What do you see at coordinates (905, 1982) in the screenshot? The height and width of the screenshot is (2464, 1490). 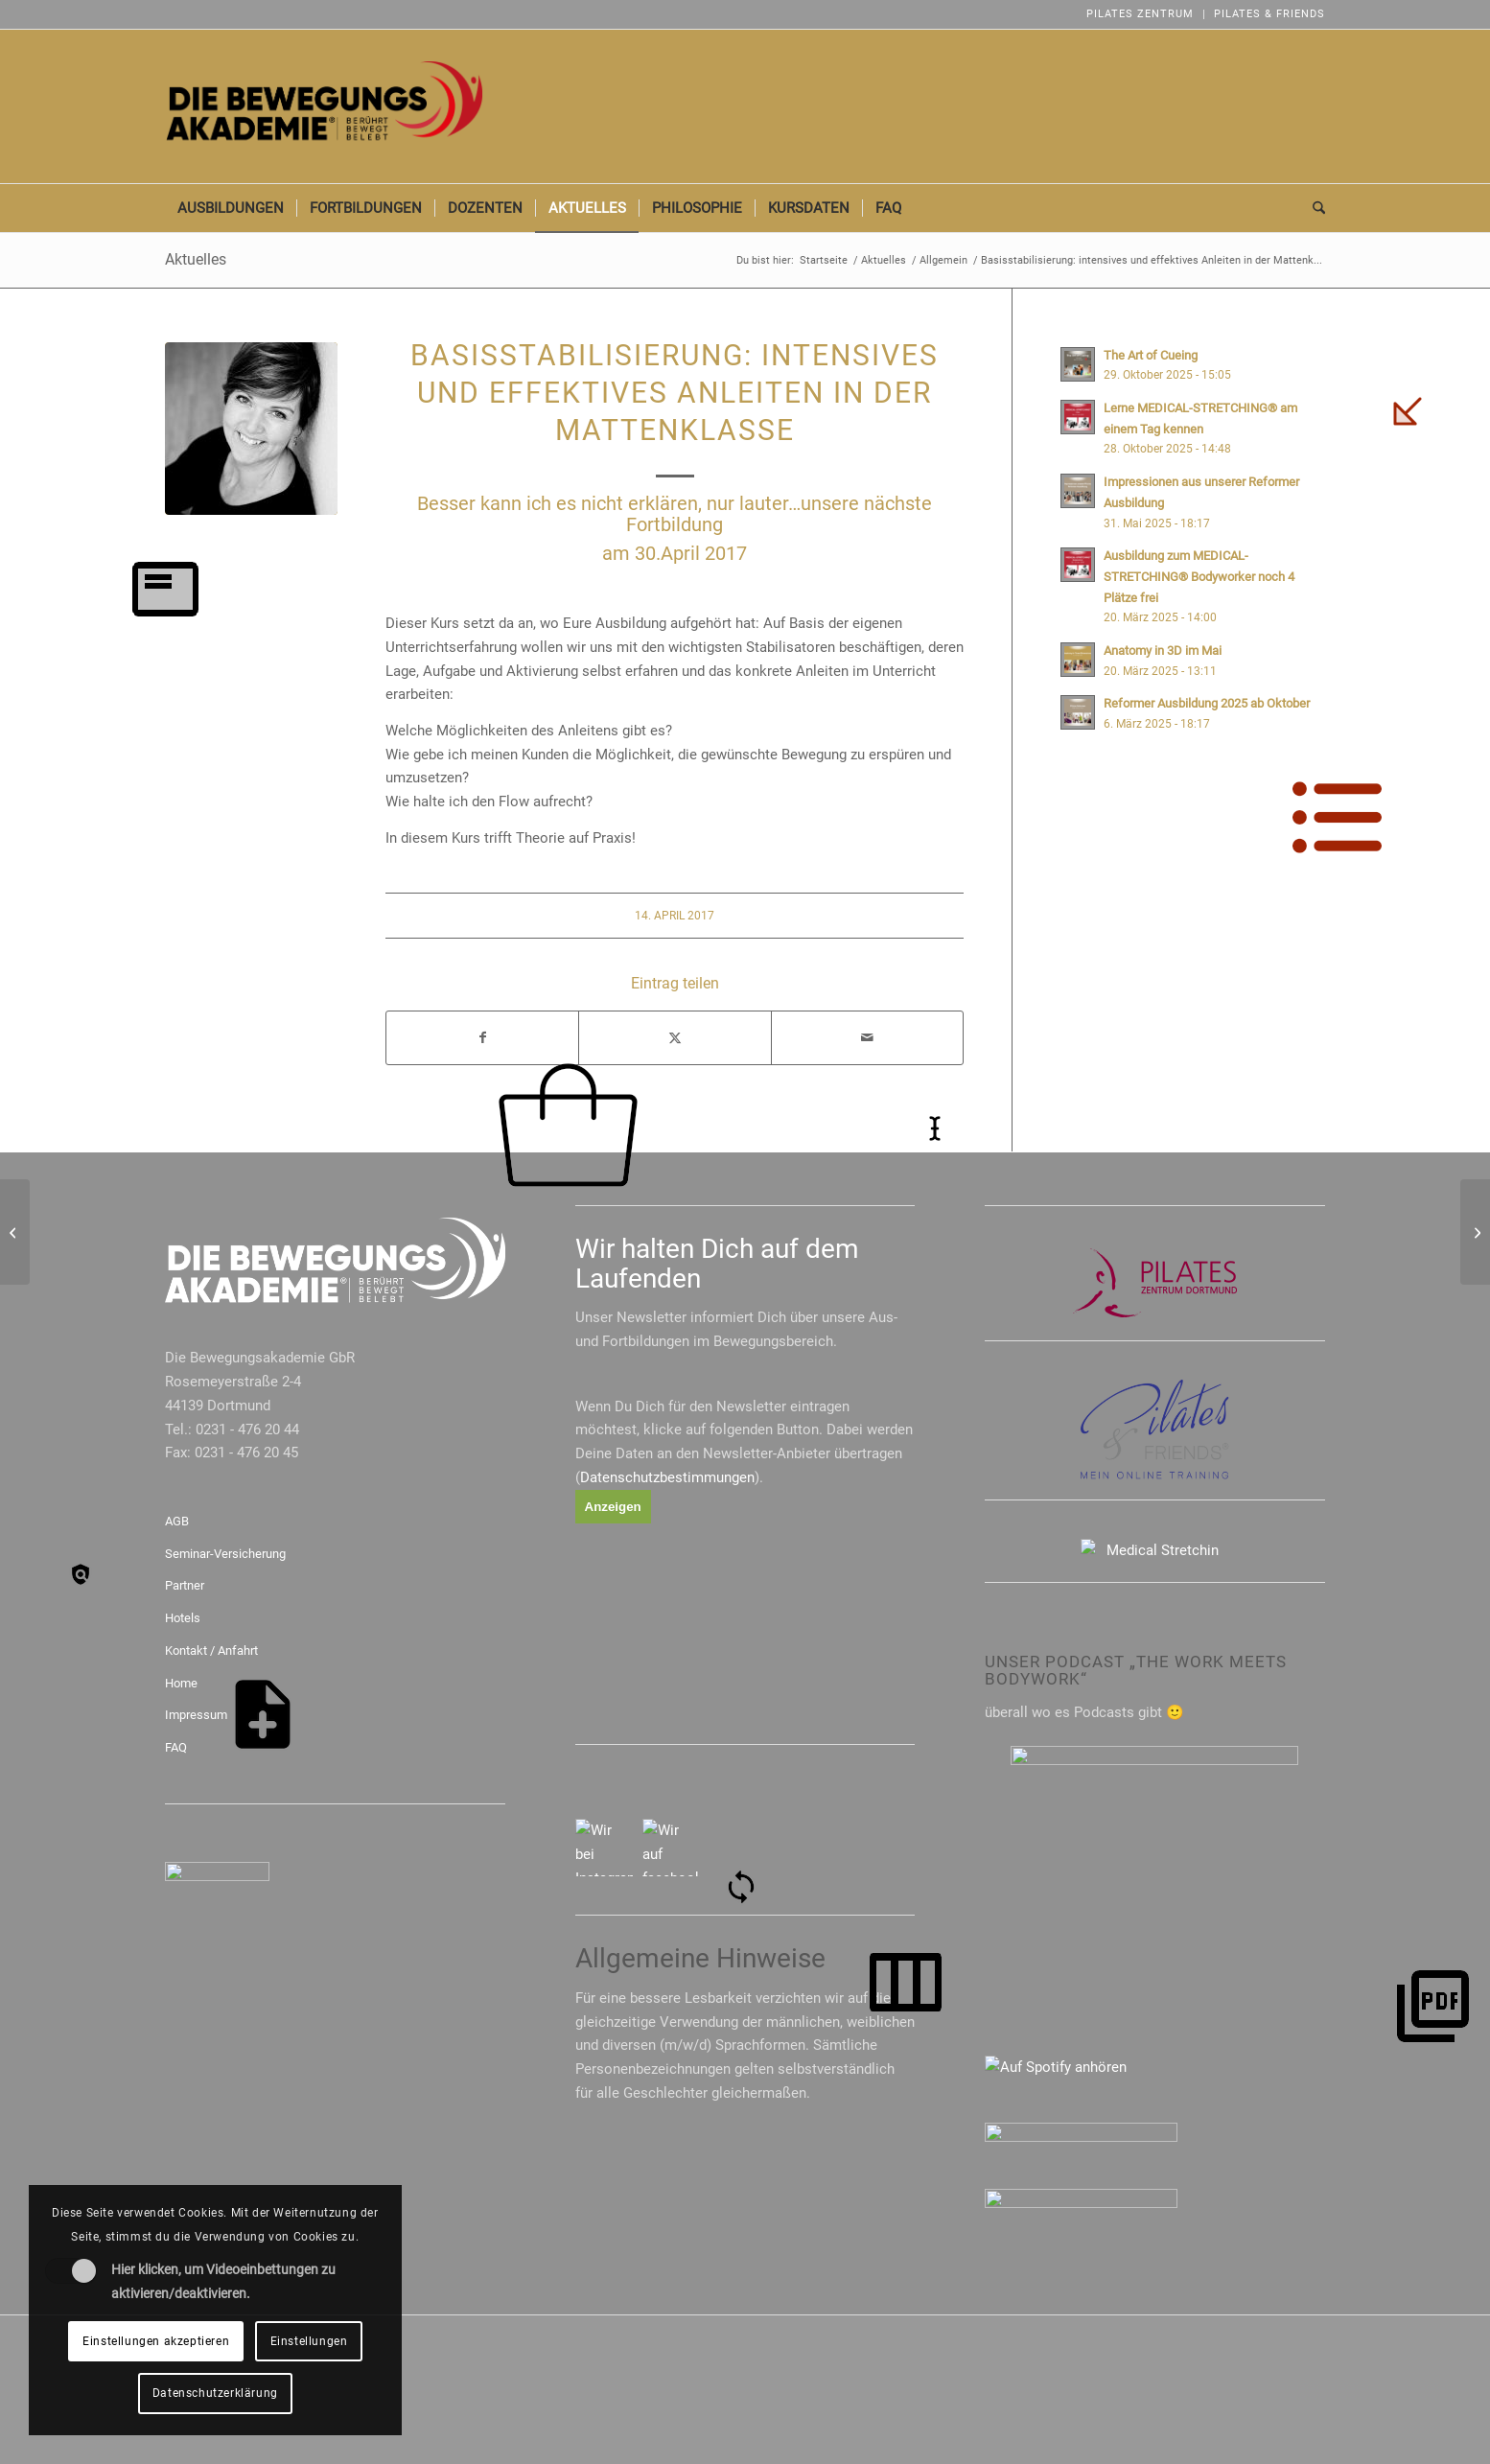 I see `switch to week view in calendar` at bounding box center [905, 1982].